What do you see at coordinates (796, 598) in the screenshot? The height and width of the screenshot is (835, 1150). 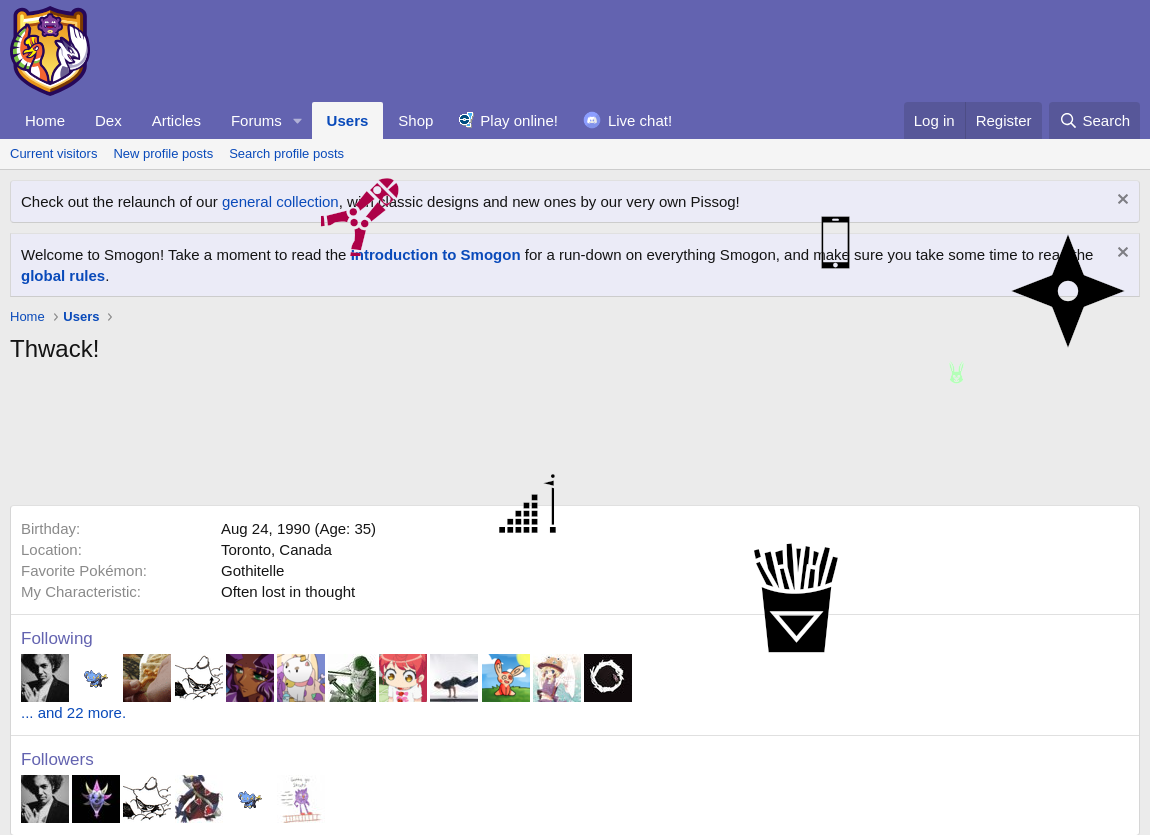 I see `browse fast food or snack options` at bounding box center [796, 598].